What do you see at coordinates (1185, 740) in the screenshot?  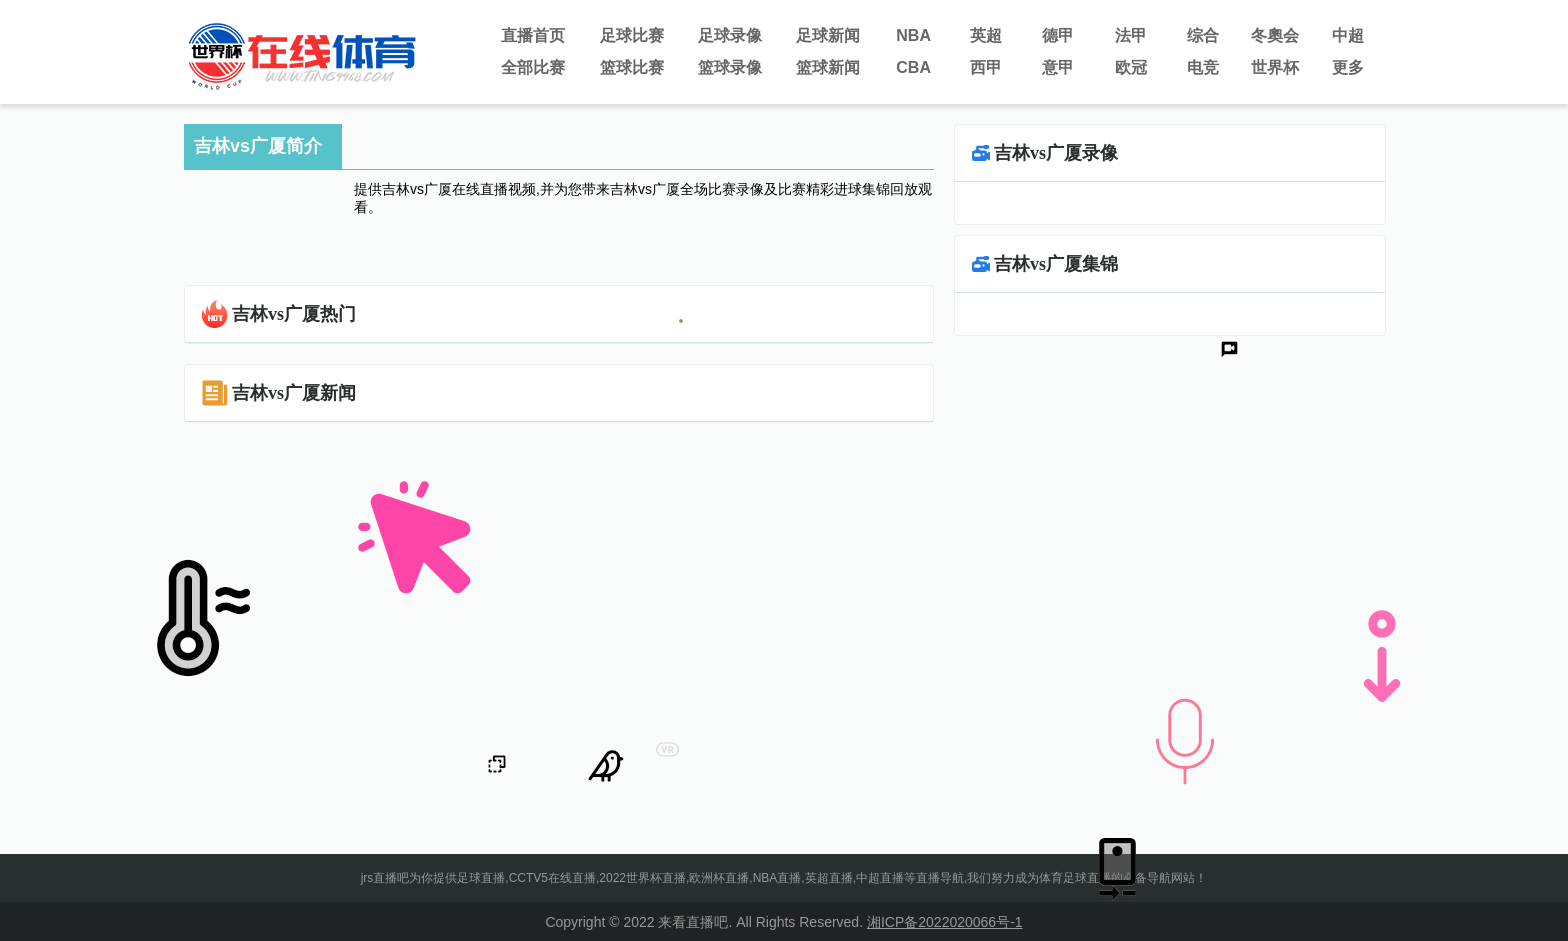 I see `tap to use voice input` at bounding box center [1185, 740].